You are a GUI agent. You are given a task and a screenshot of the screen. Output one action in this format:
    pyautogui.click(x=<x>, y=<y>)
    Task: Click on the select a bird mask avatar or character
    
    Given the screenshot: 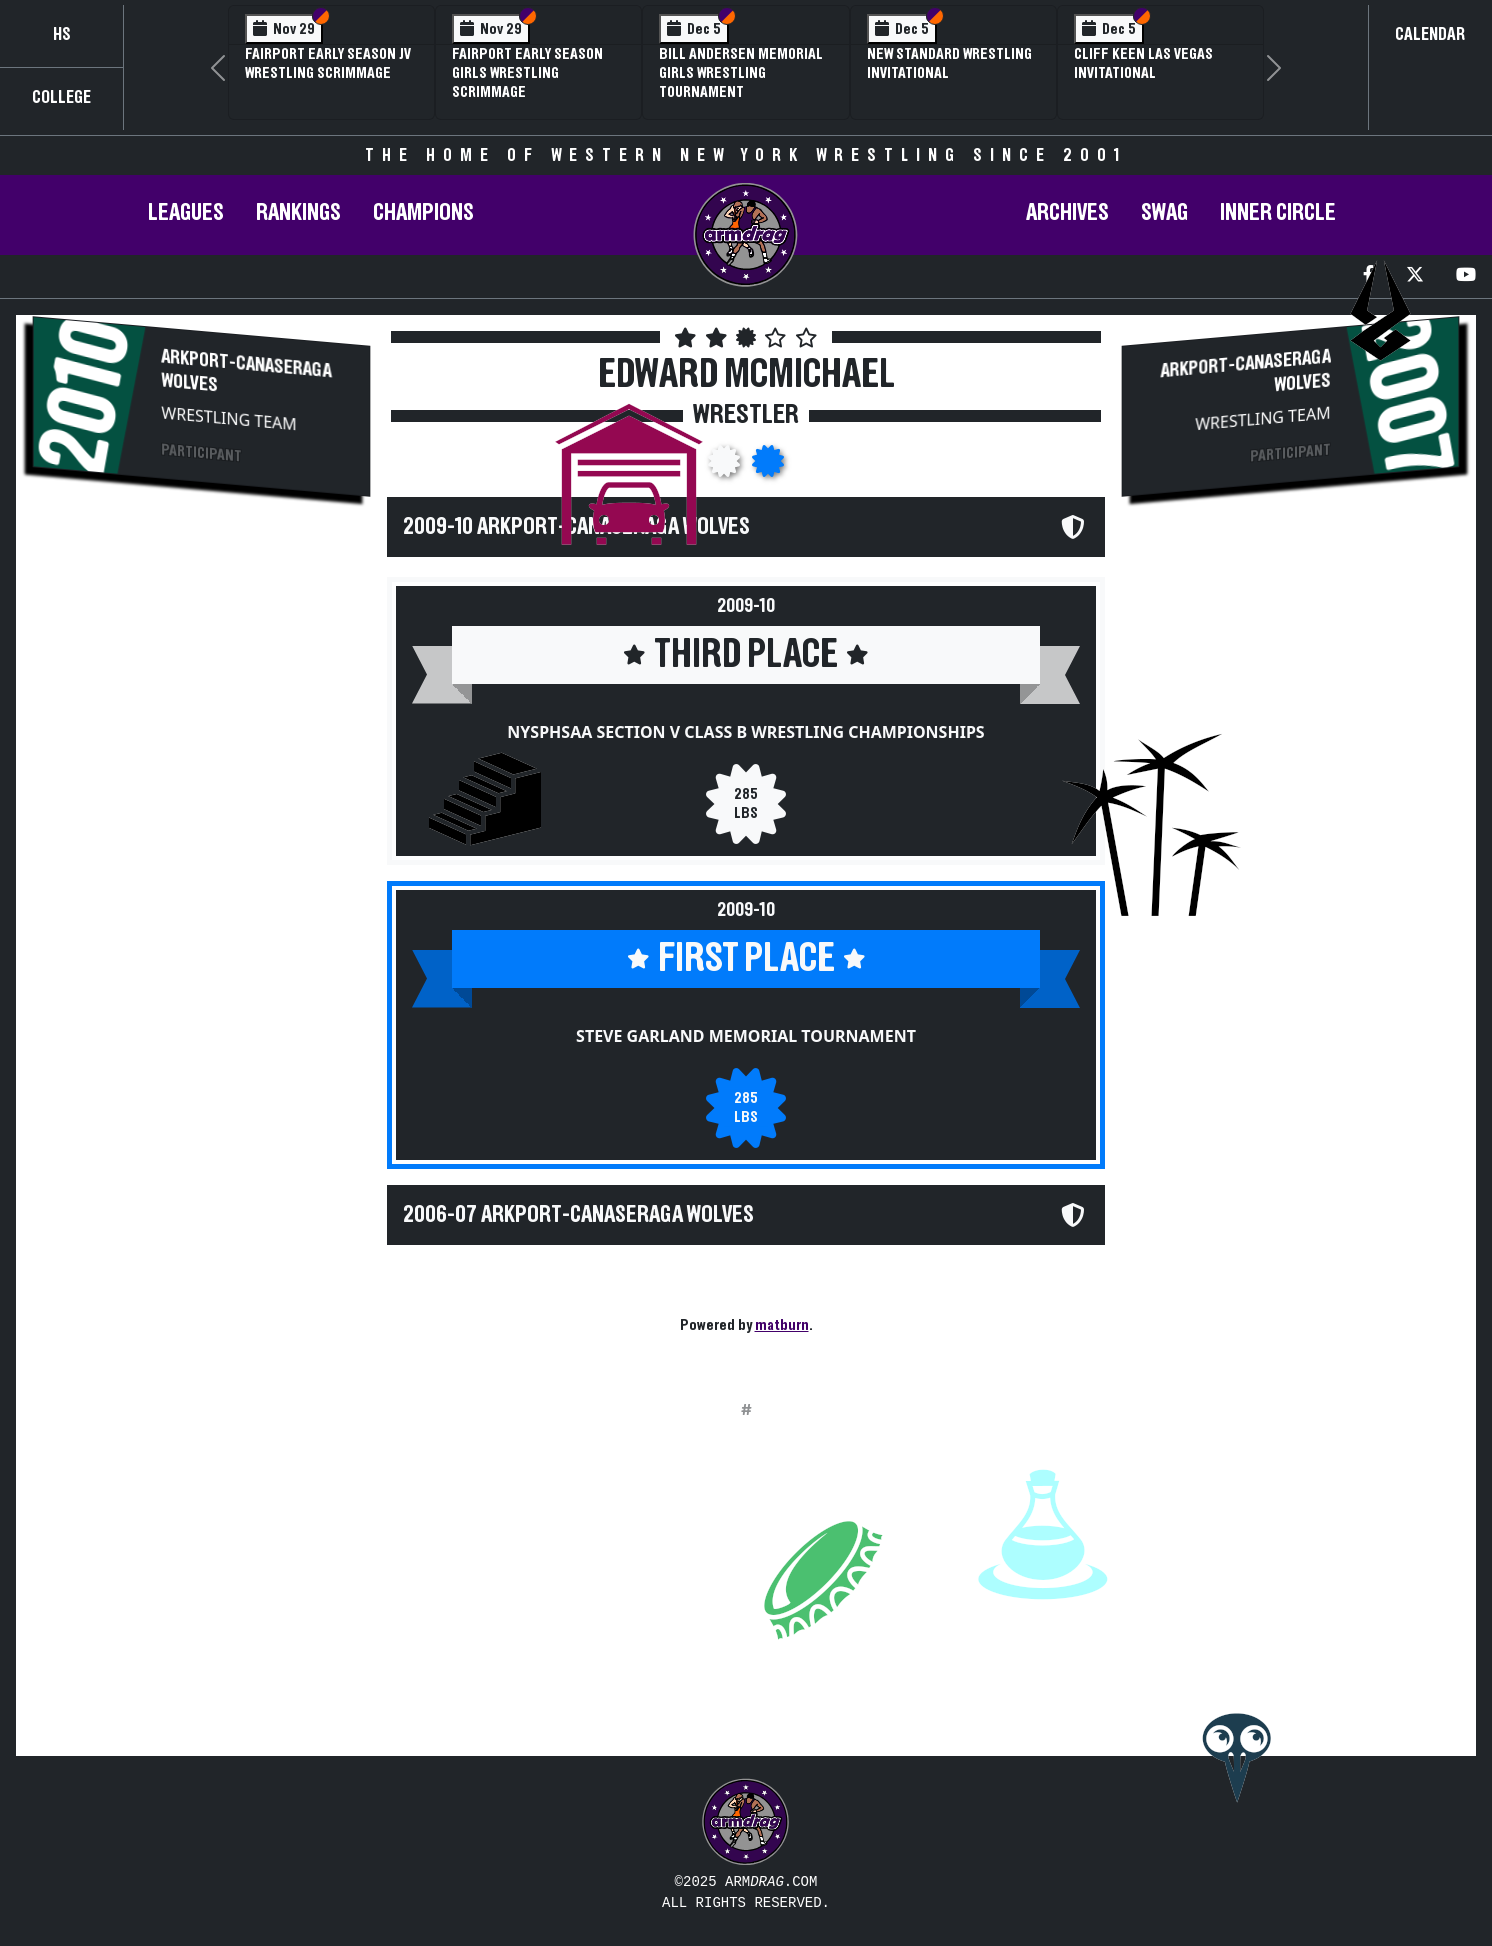 What is the action you would take?
    pyautogui.click(x=1237, y=1757)
    